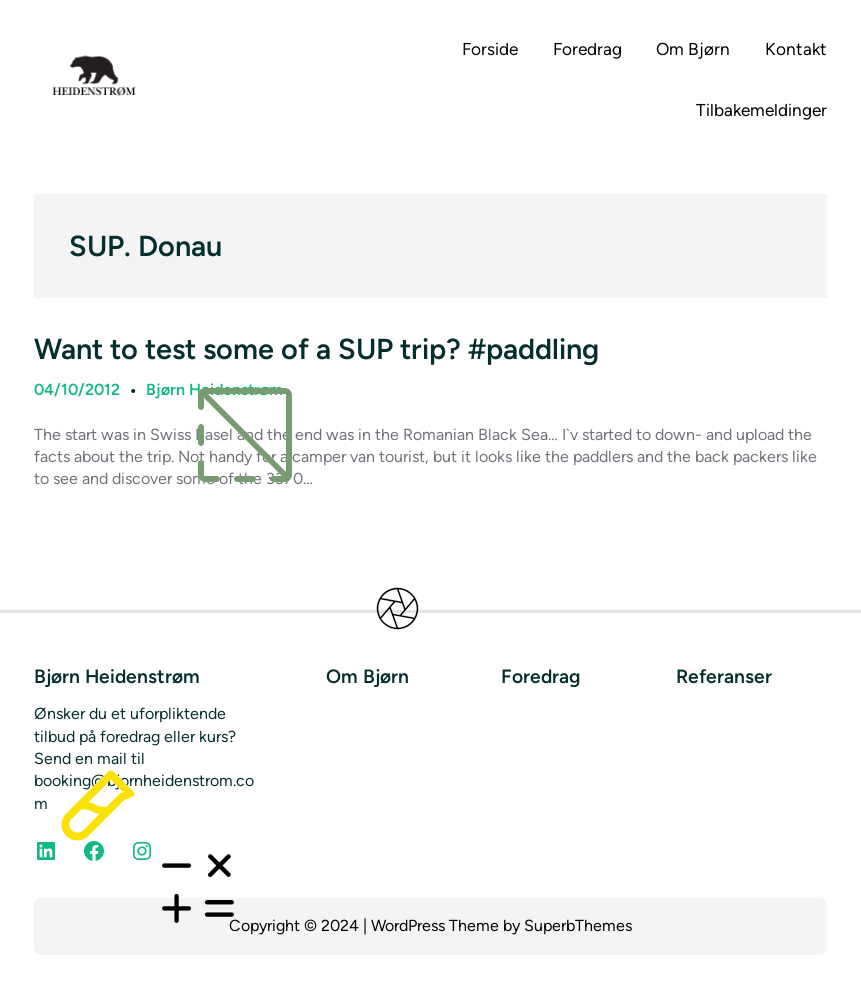  Describe the element at coordinates (96, 805) in the screenshot. I see `access lab or test results` at that location.